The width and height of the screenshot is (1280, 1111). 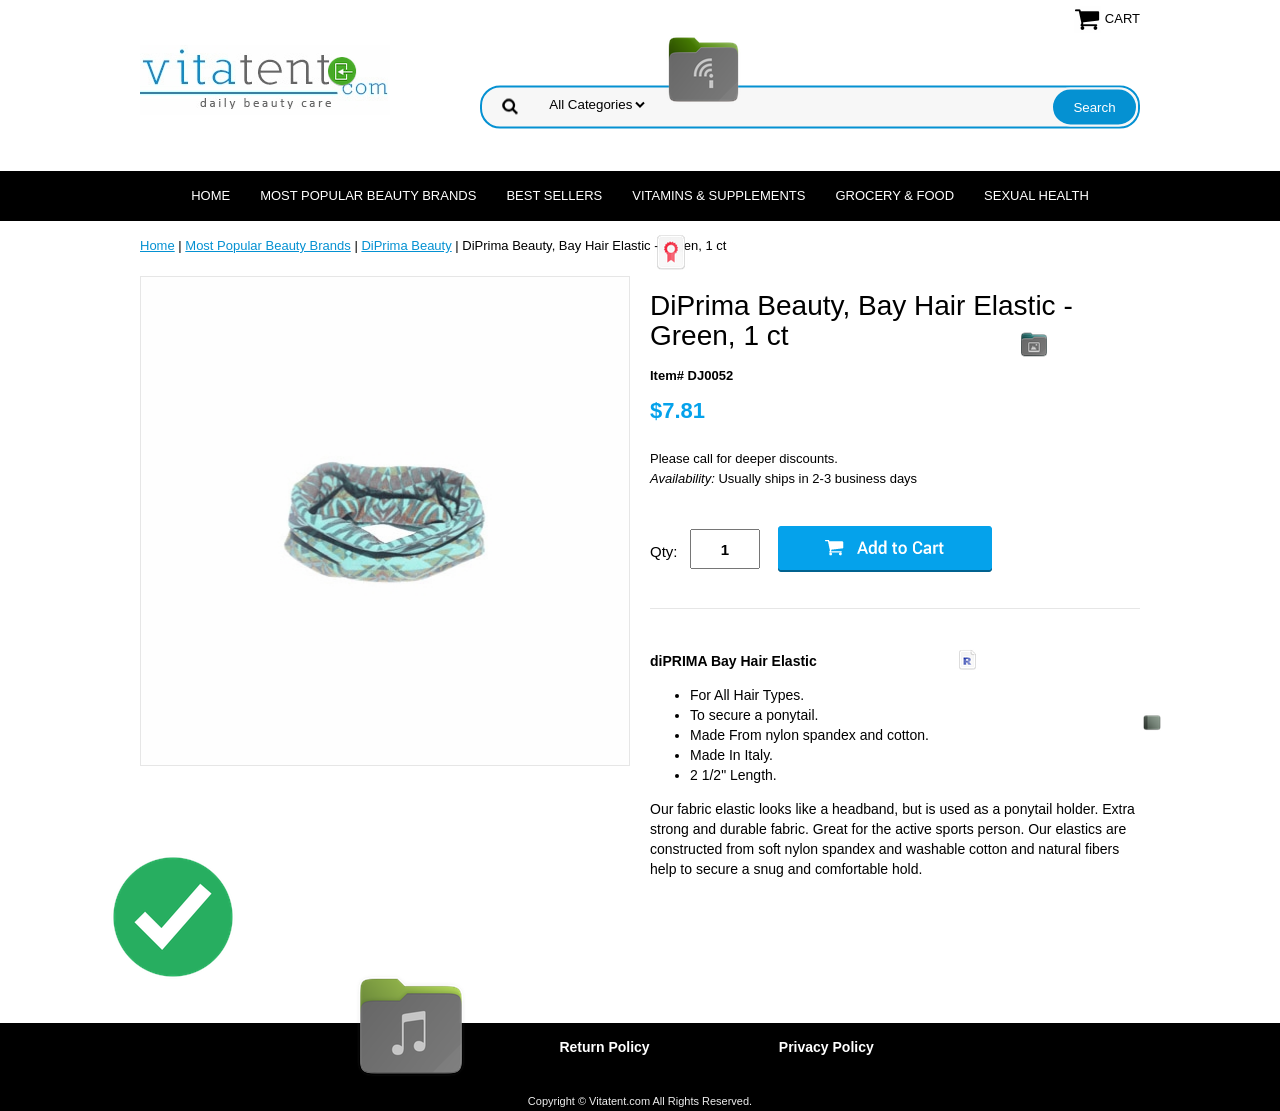 What do you see at coordinates (342, 71) in the screenshot?
I see `log out of your account` at bounding box center [342, 71].